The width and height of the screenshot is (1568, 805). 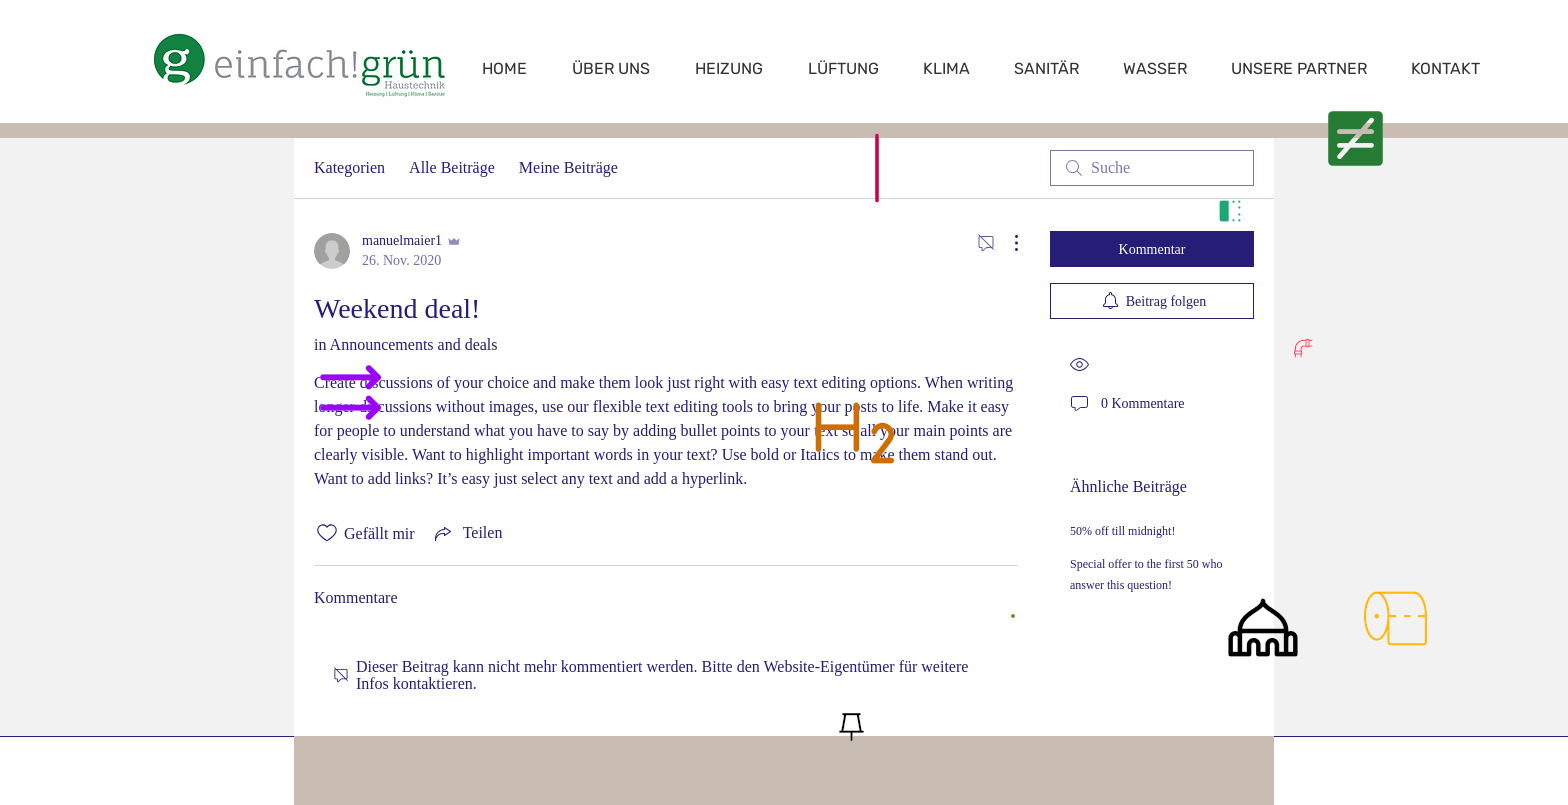 What do you see at coordinates (877, 168) in the screenshot?
I see `vertical divider or separator between UI elements` at bounding box center [877, 168].